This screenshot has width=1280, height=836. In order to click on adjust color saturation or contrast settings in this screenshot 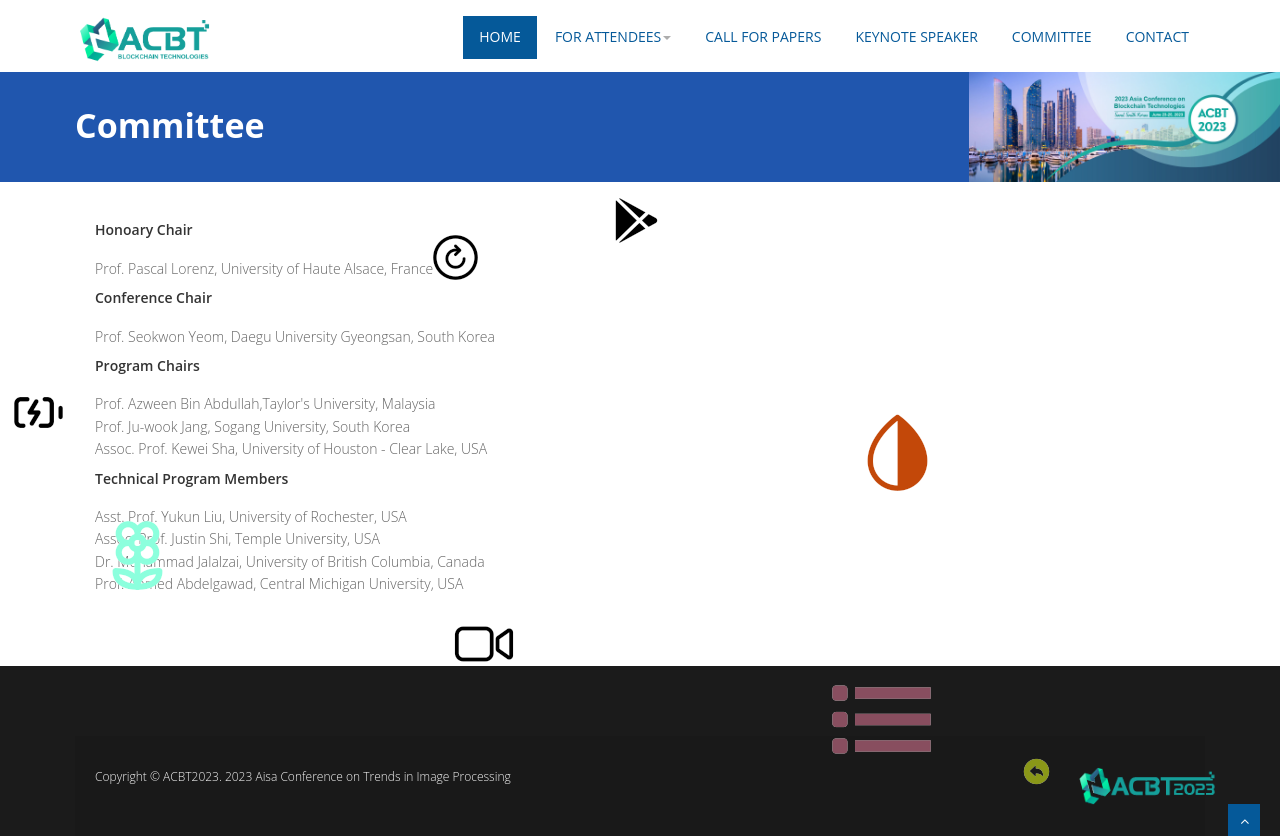, I will do `click(897, 455)`.